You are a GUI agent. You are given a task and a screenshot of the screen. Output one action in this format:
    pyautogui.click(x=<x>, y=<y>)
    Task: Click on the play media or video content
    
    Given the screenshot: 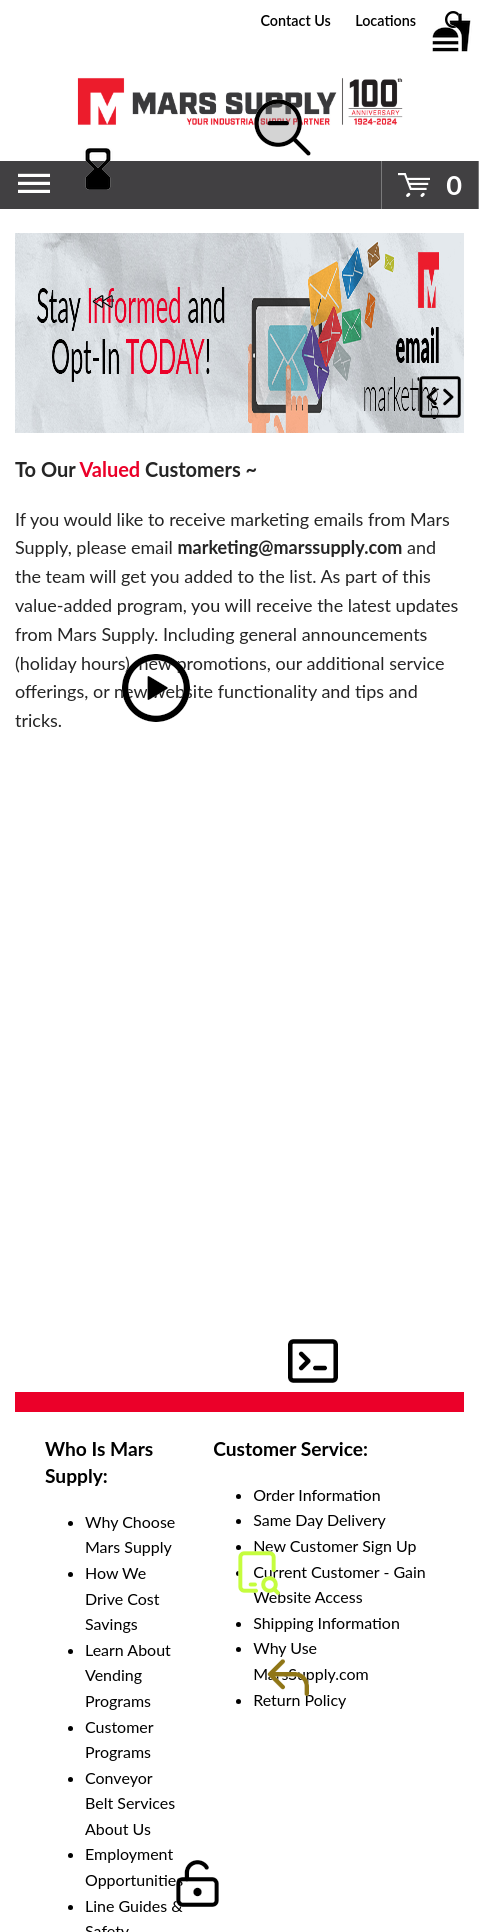 What is the action you would take?
    pyautogui.click(x=156, y=688)
    